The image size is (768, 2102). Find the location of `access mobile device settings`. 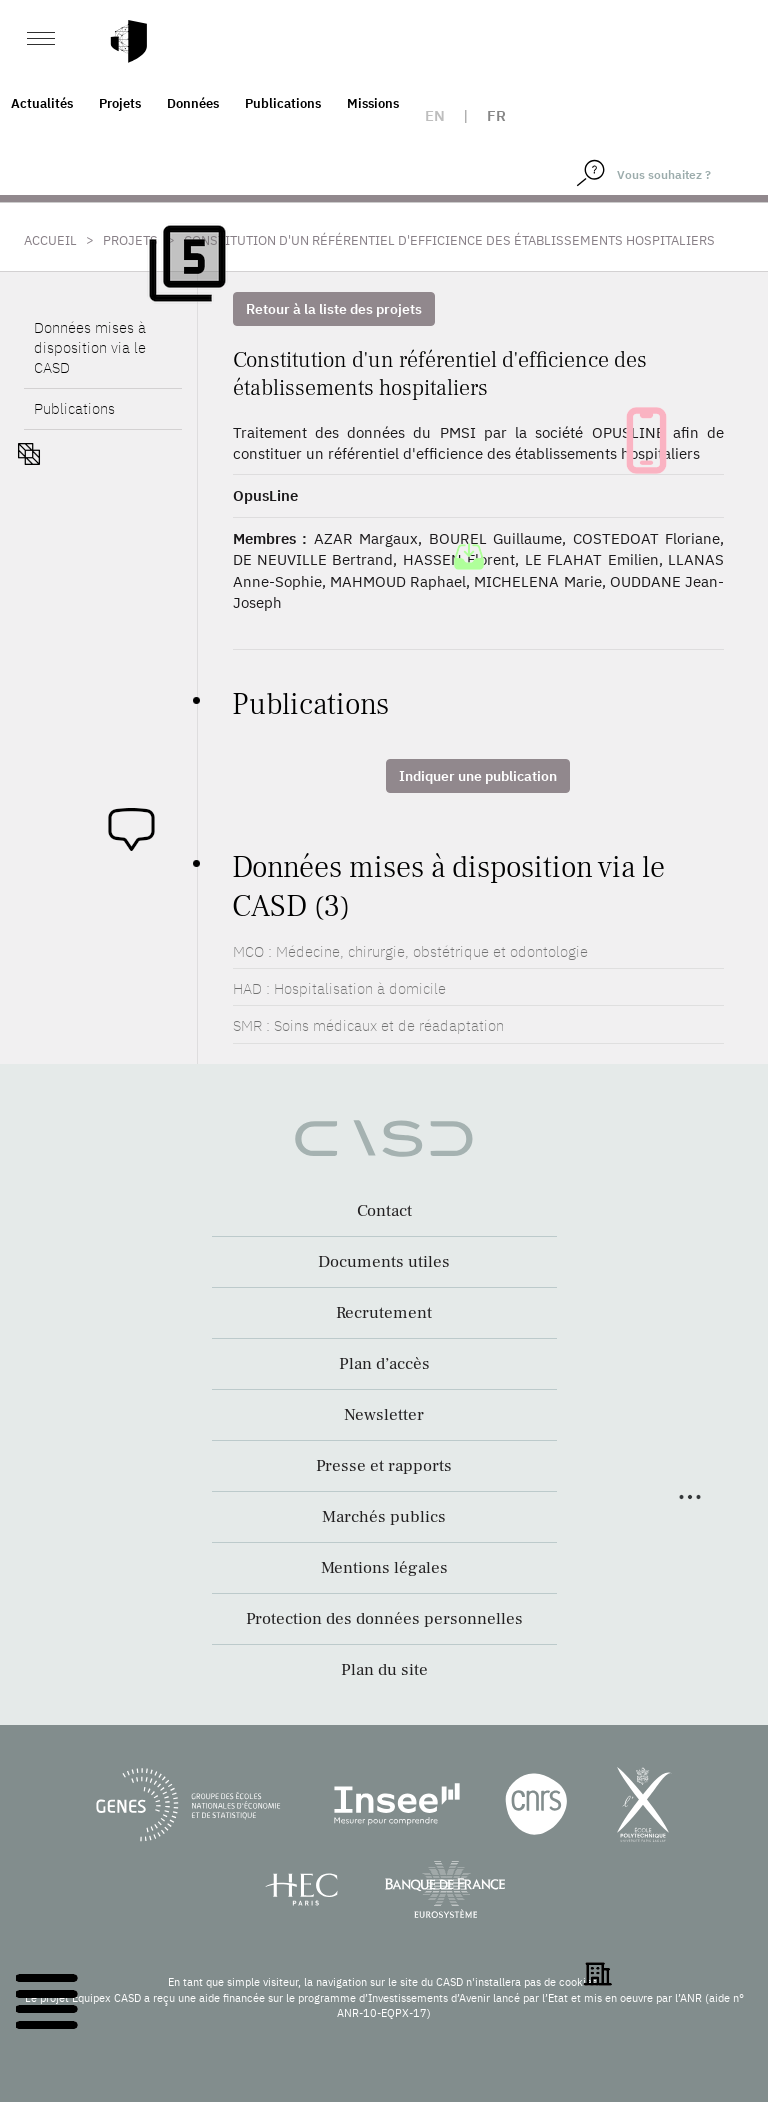

access mobile device settings is located at coordinates (646, 440).